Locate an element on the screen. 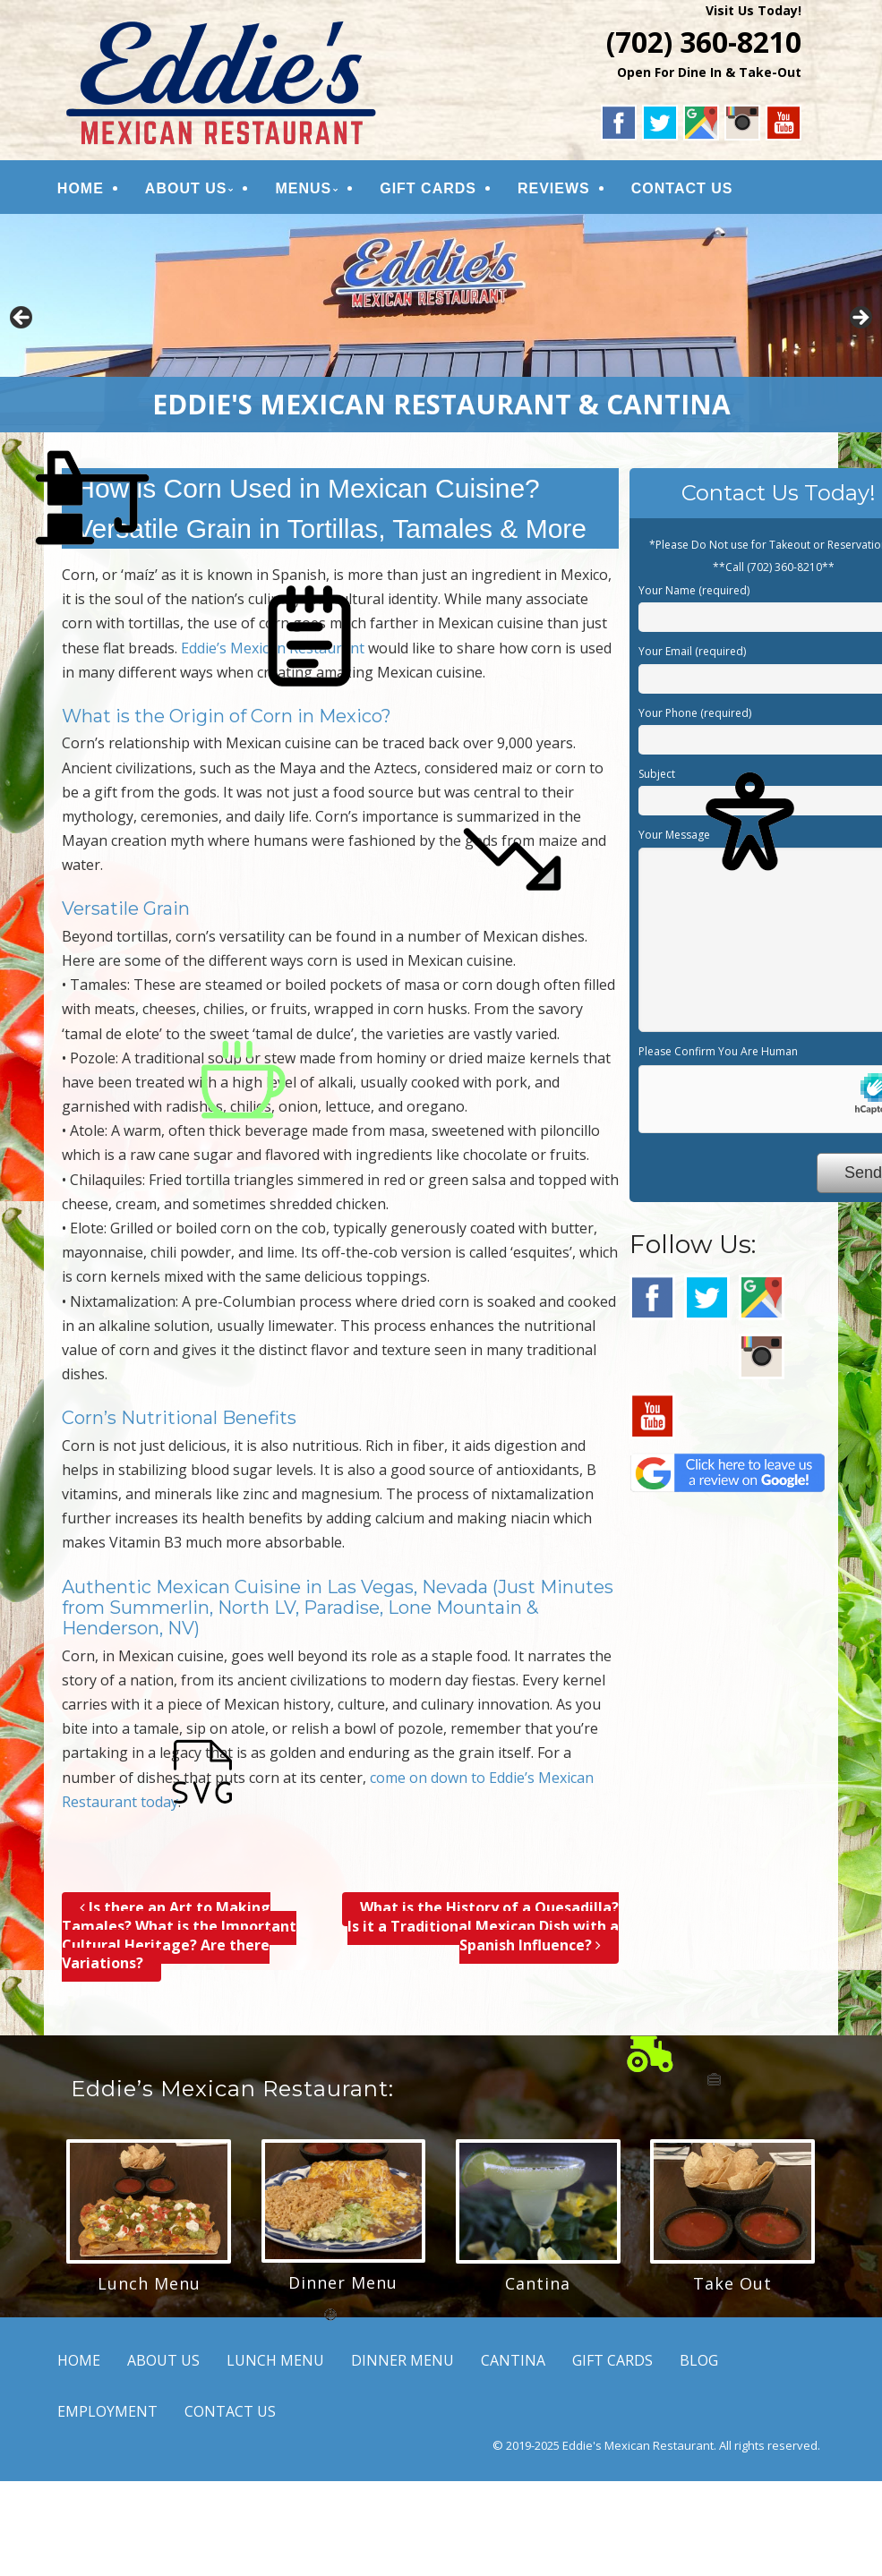  view or edit notes is located at coordinates (309, 635).